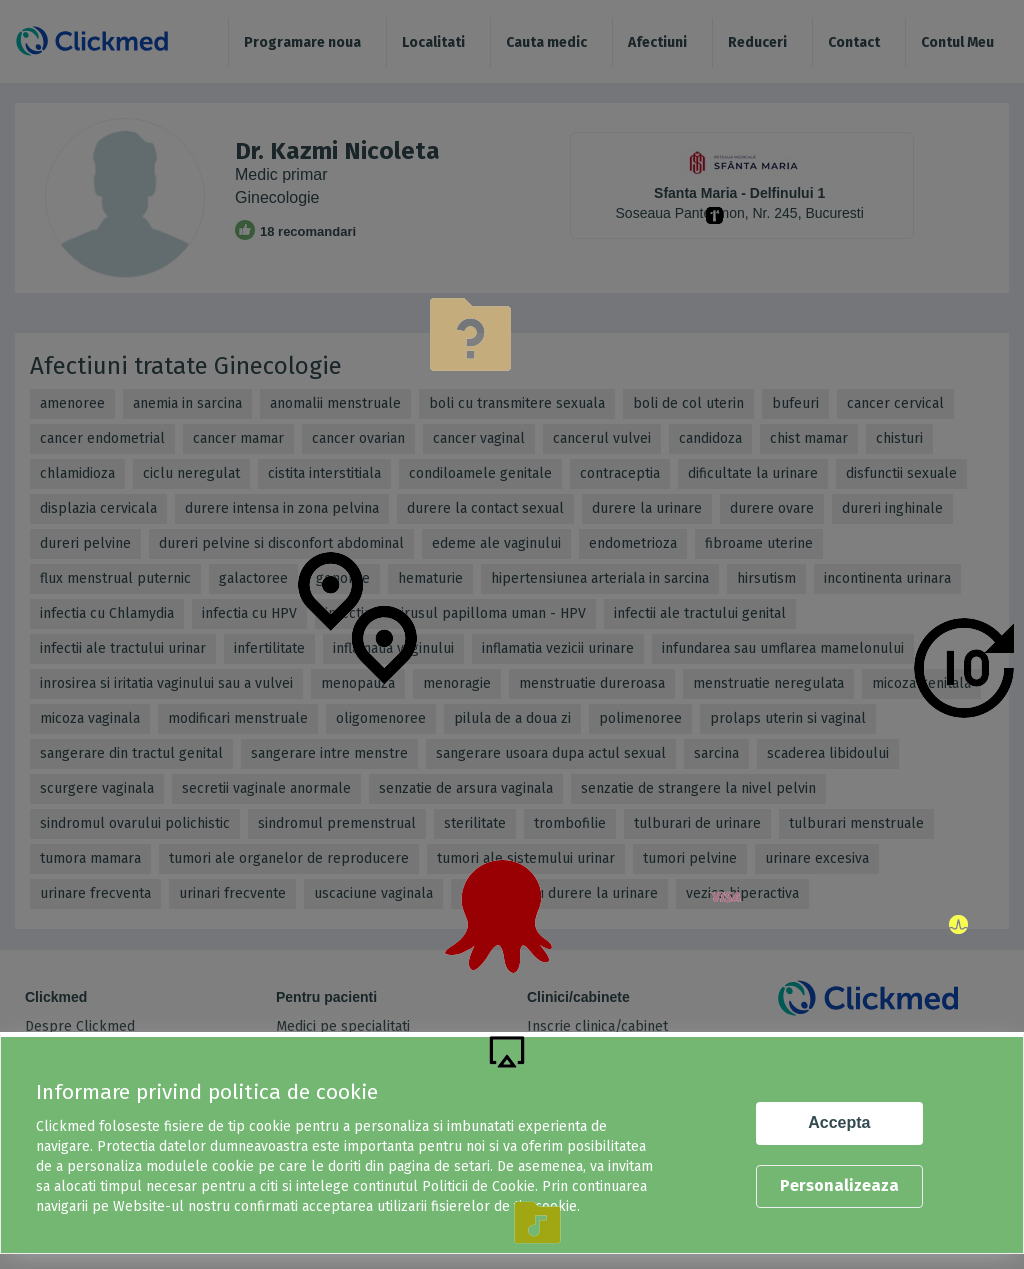 The image size is (1024, 1269). Describe the element at coordinates (725, 897) in the screenshot. I see `visa payment method accepted` at that location.